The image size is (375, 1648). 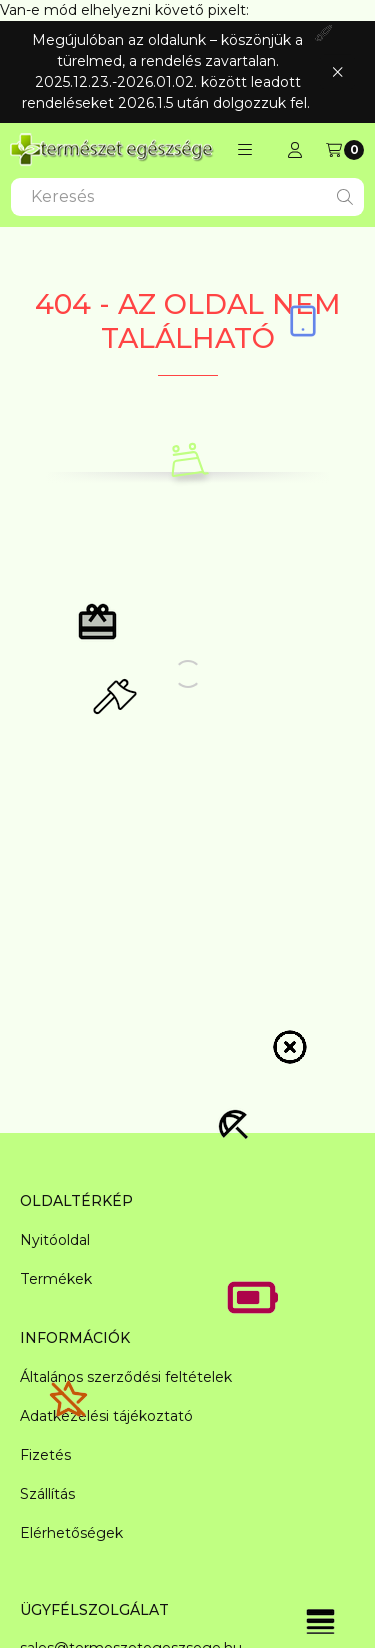 I want to click on view or redeem a gift card, so click(x=97, y=622).